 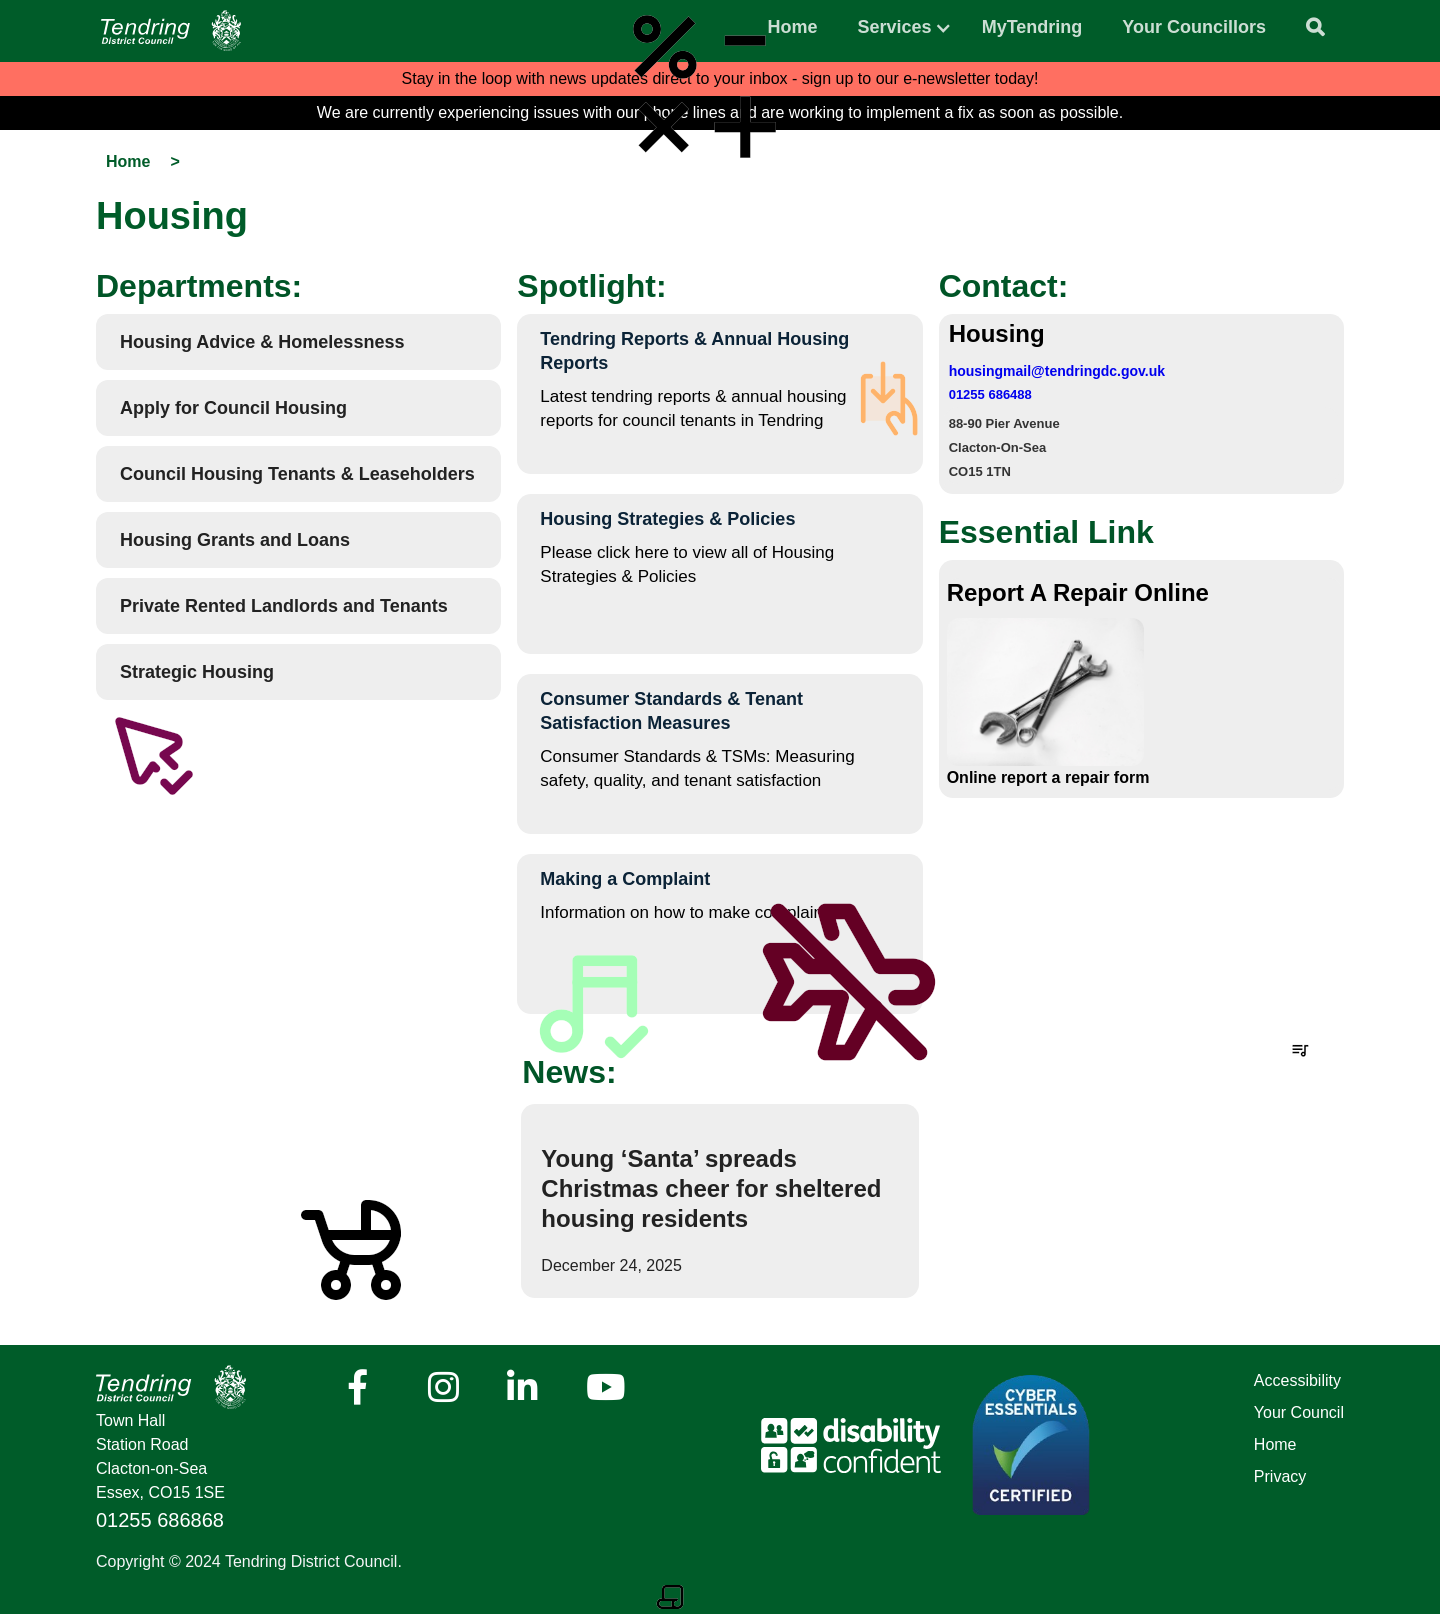 What do you see at coordinates (849, 982) in the screenshot?
I see `disable airplane mode` at bounding box center [849, 982].